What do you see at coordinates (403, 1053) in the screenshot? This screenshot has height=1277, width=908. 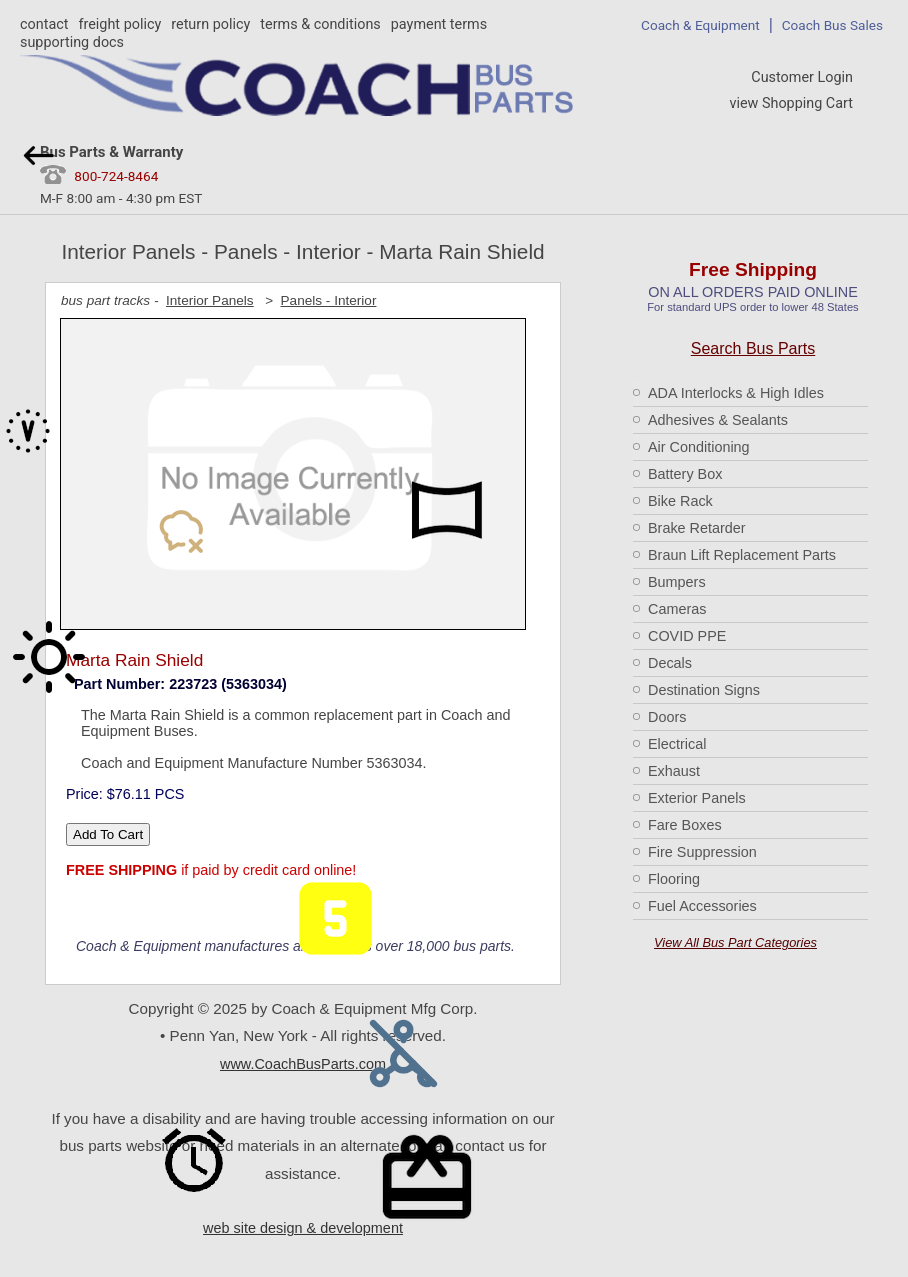 I see `disable social sharing features` at bounding box center [403, 1053].